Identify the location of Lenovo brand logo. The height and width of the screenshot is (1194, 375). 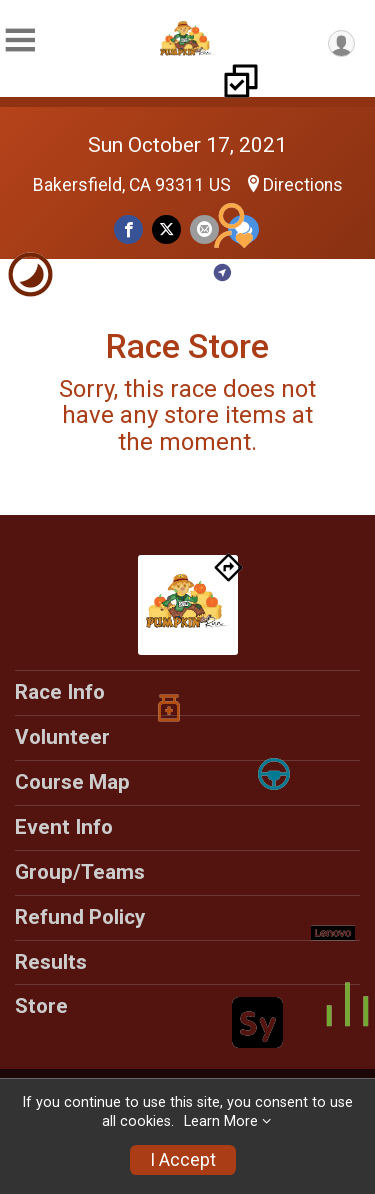
(333, 933).